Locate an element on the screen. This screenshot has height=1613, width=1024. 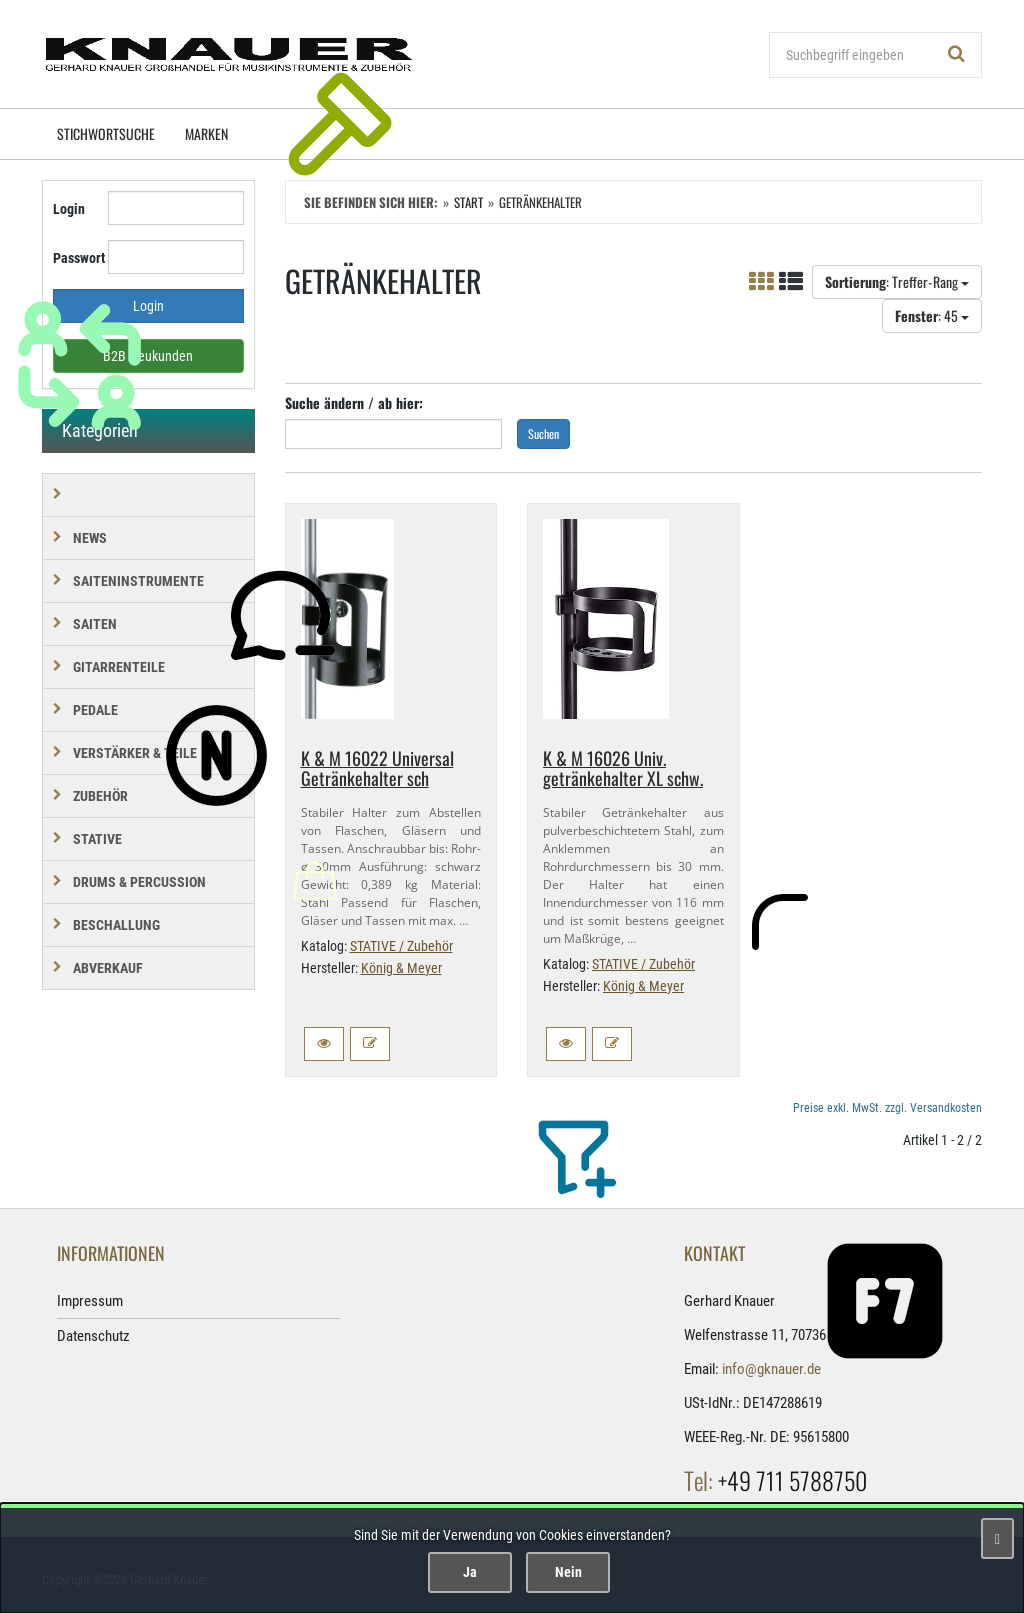
replace or swap a user account is located at coordinates (79, 365).